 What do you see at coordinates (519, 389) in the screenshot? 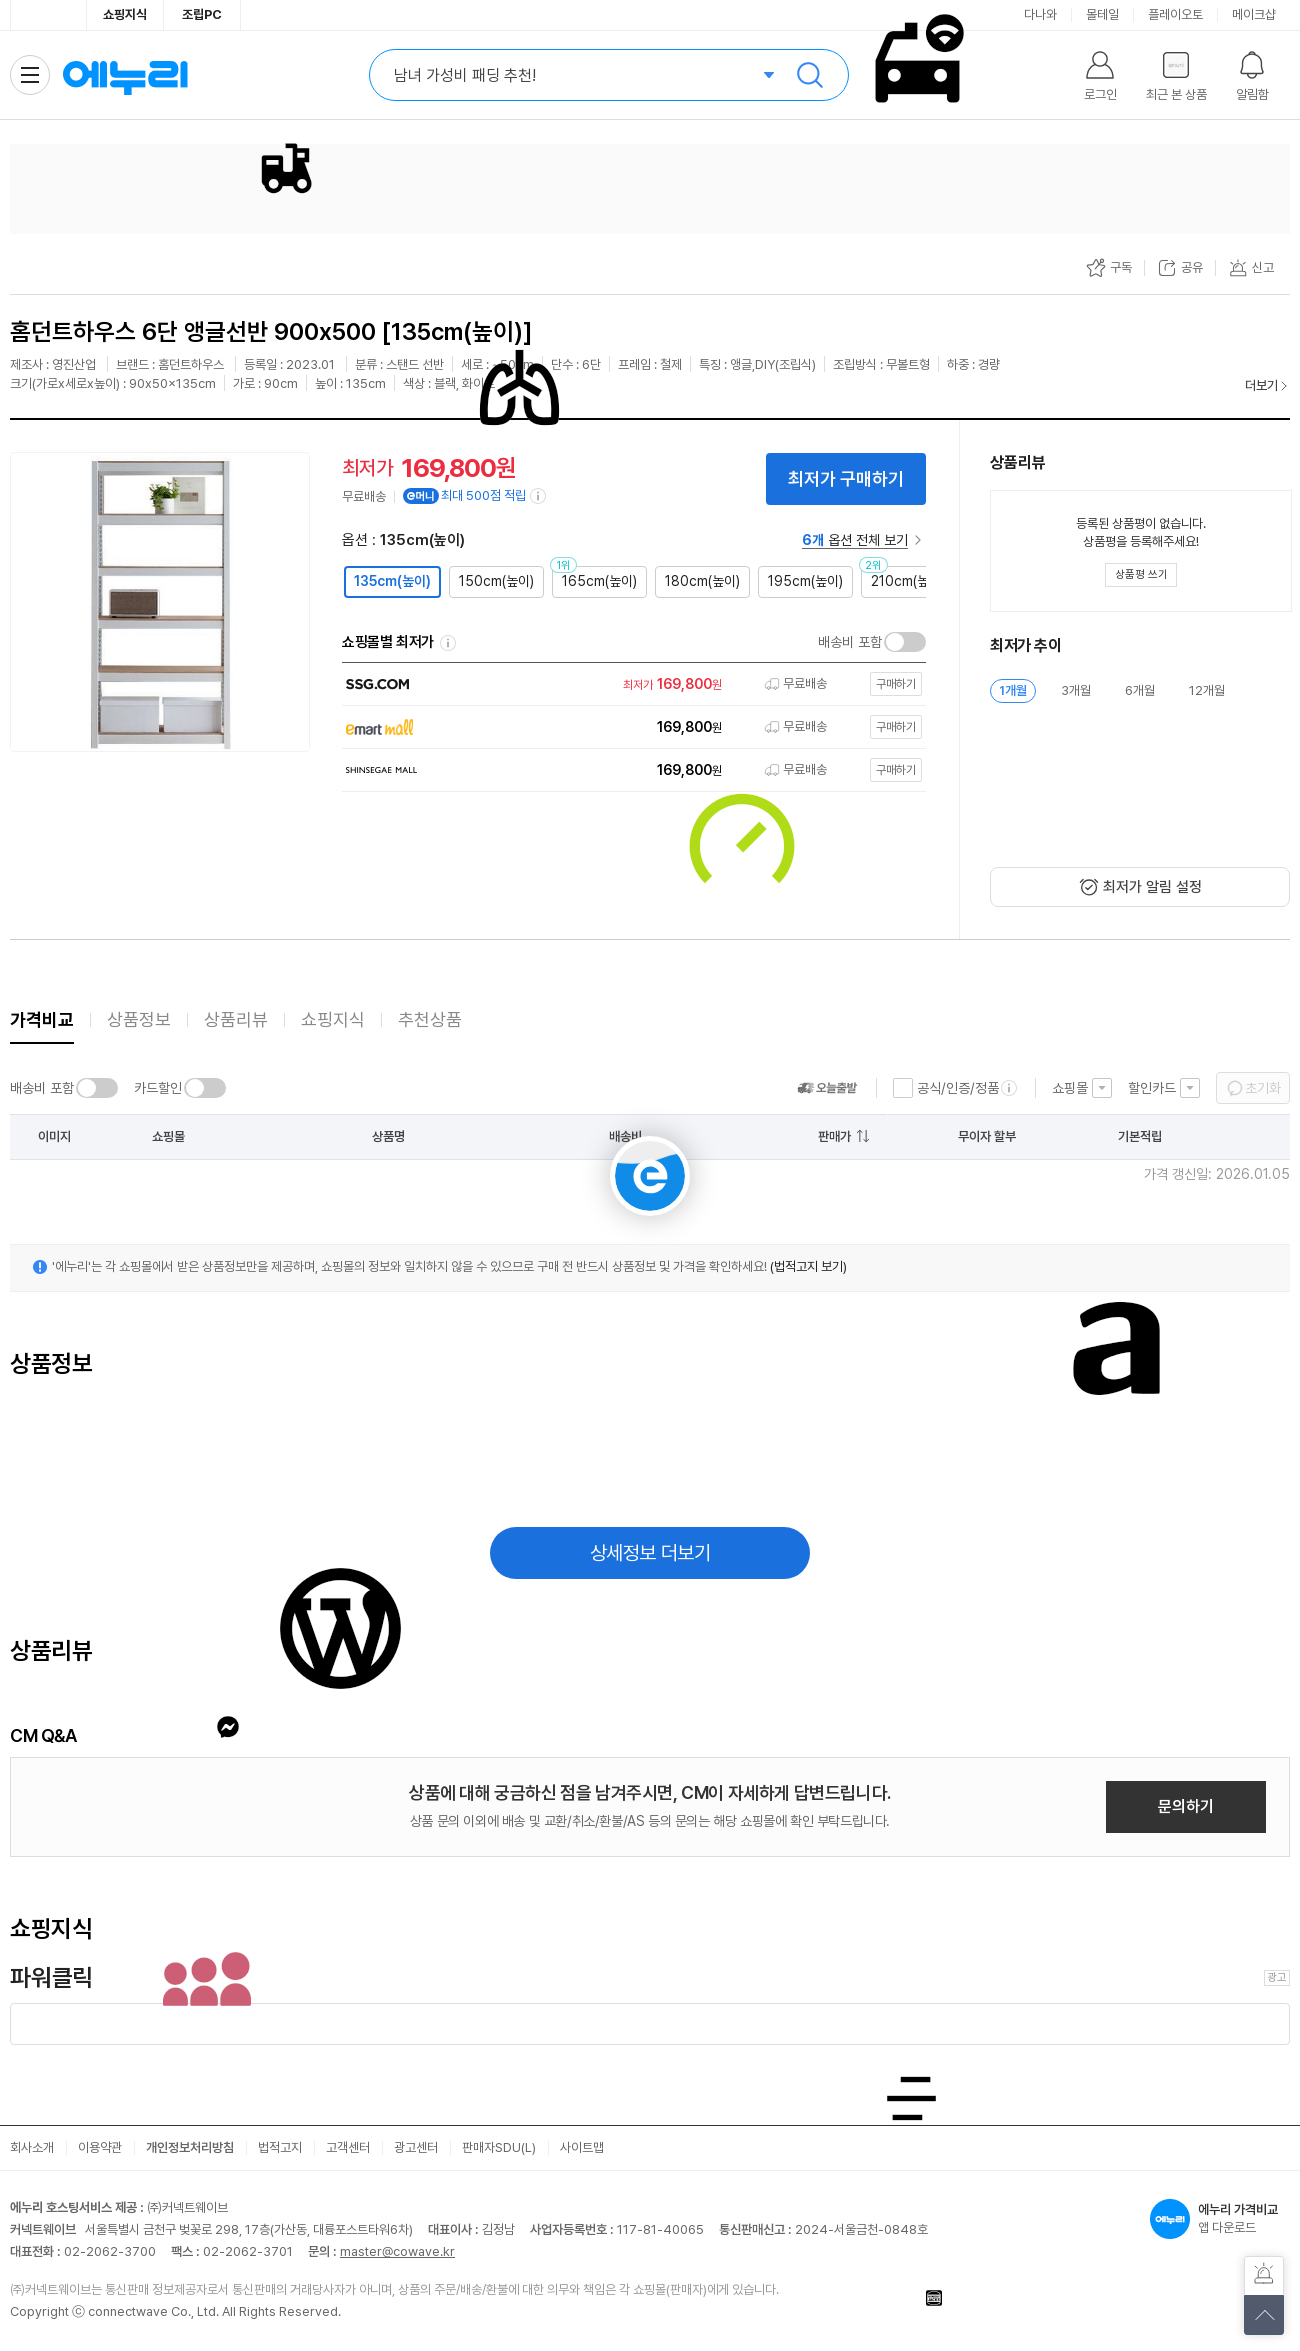
I see `access respiratory health information` at bounding box center [519, 389].